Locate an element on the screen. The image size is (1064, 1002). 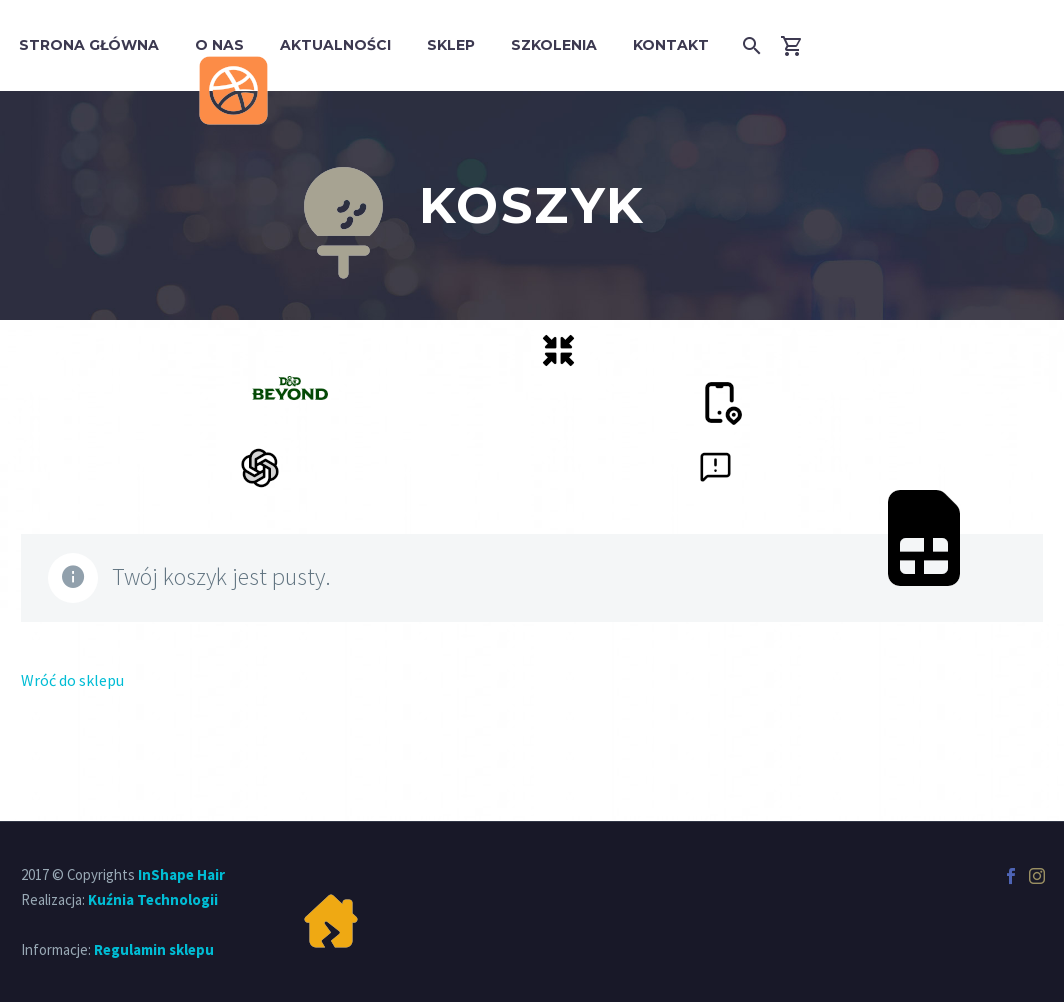
access golf or sports-related features is located at coordinates (343, 219).